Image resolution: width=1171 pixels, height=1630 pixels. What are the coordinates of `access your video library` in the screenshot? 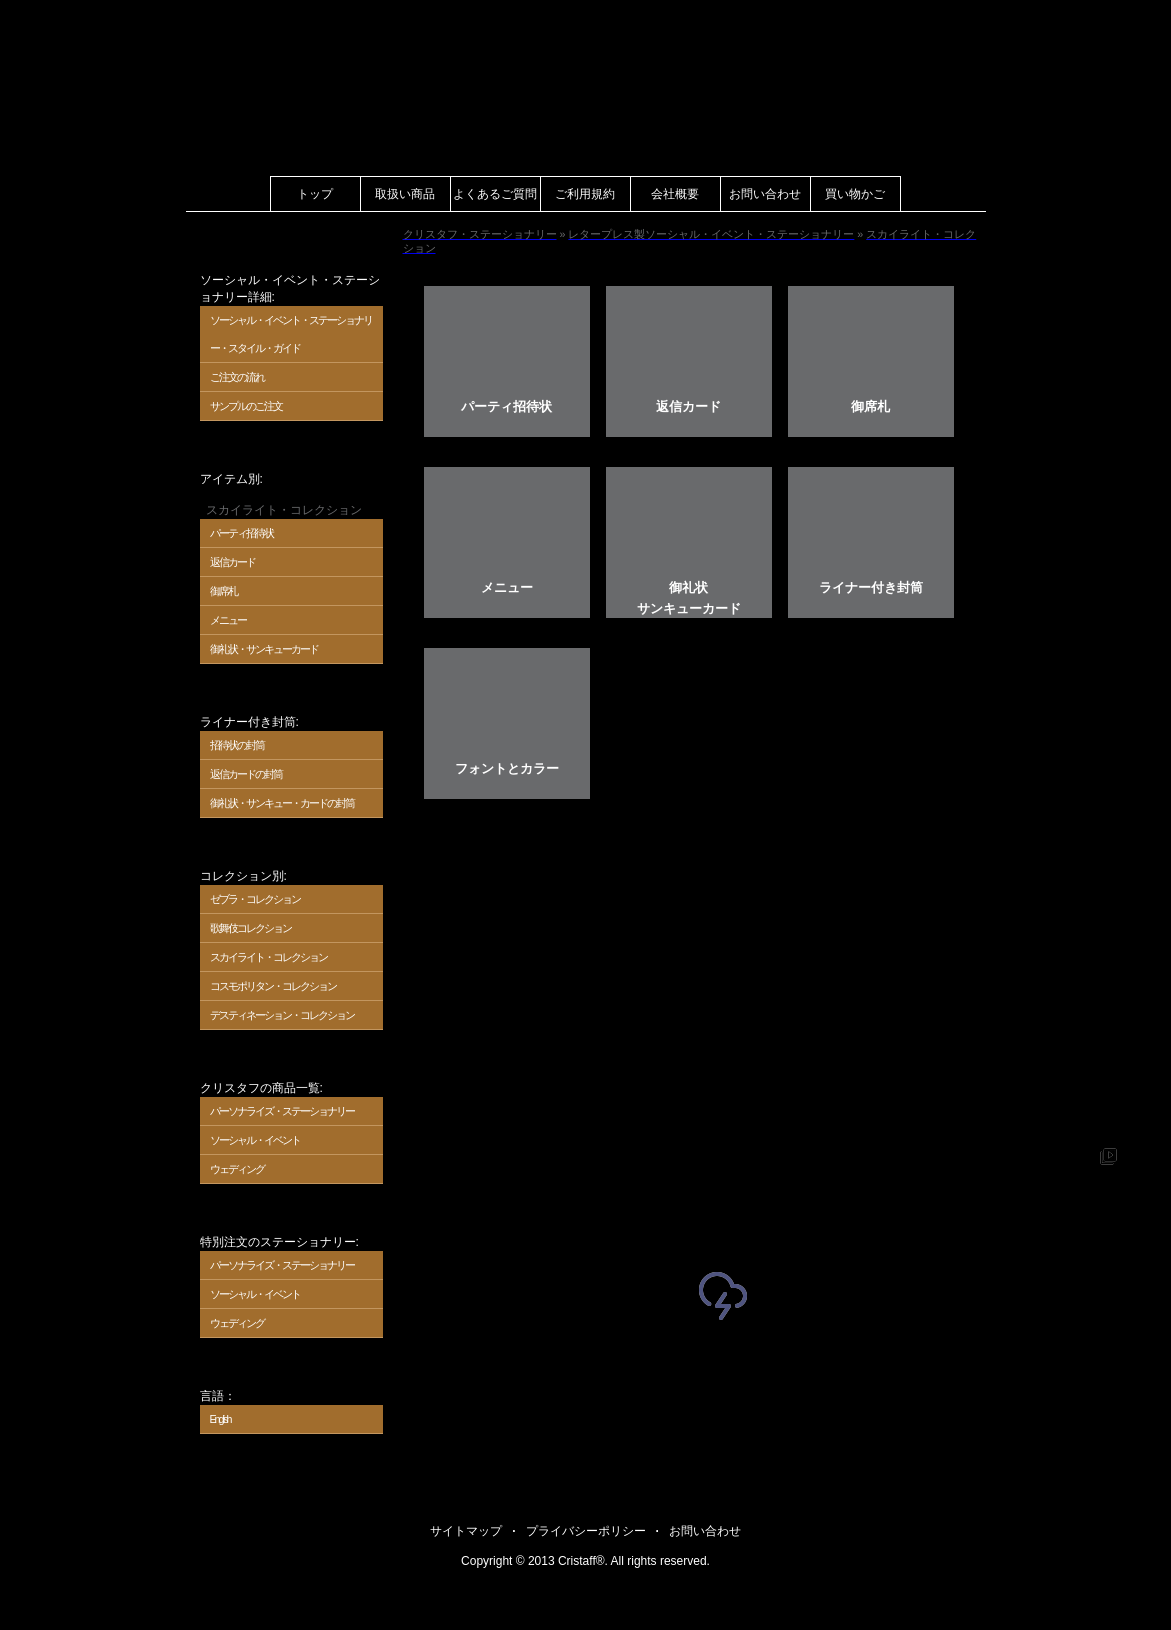 It's located at (1108, 1156).